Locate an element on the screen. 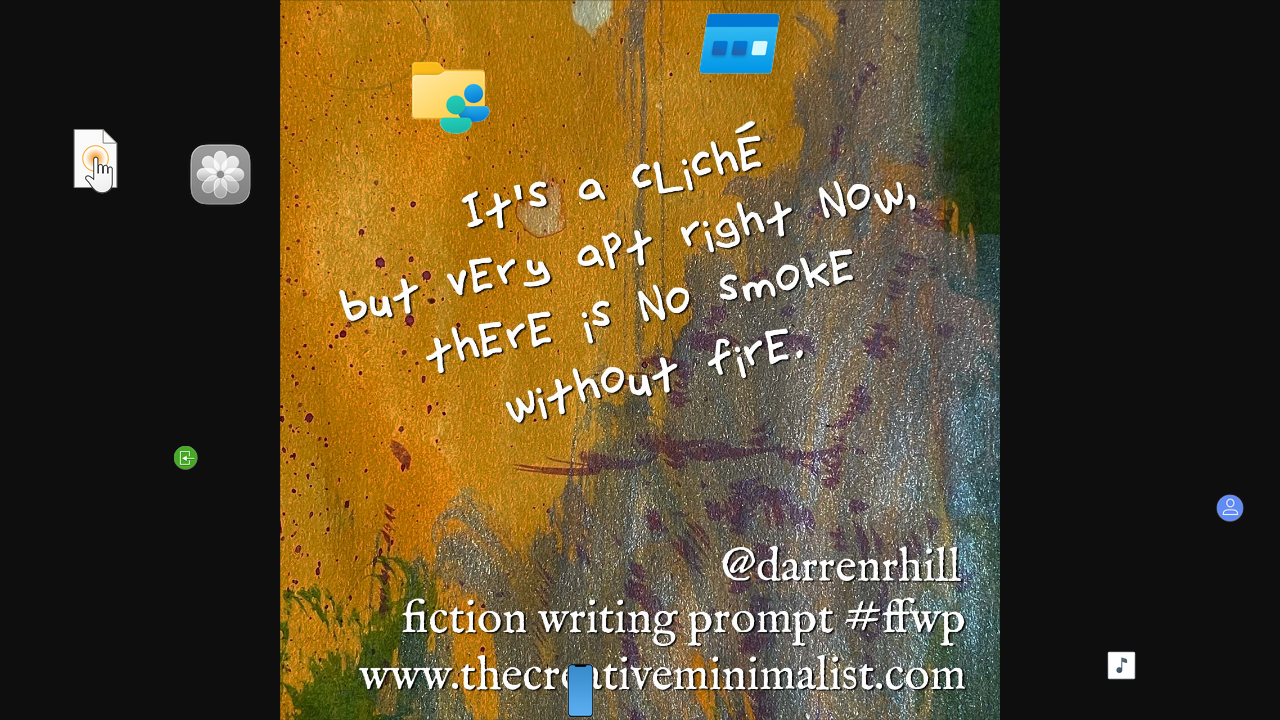 The width and height of the screenshot is (1280, 720). indicates a connected iPhone device is located at coordinates (580, 691).